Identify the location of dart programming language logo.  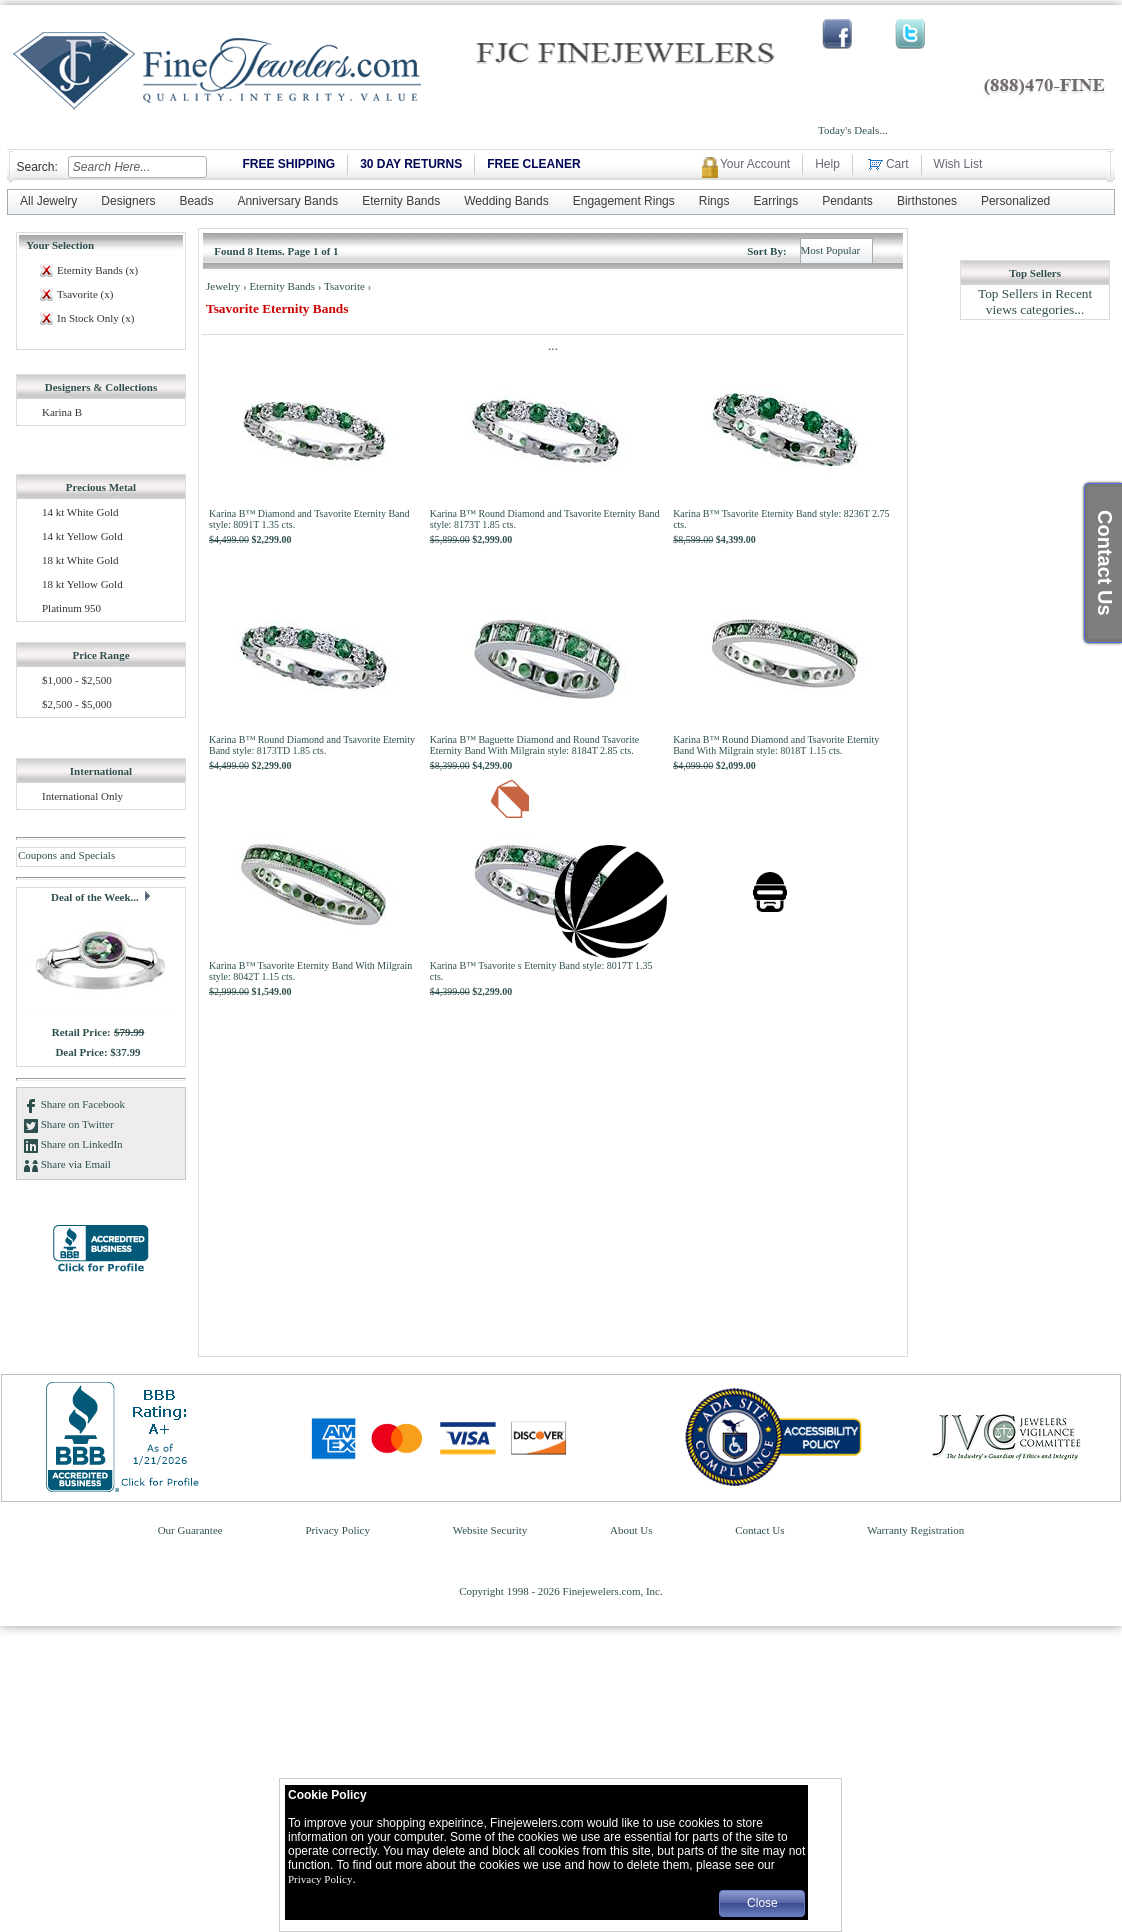
(510, 799).